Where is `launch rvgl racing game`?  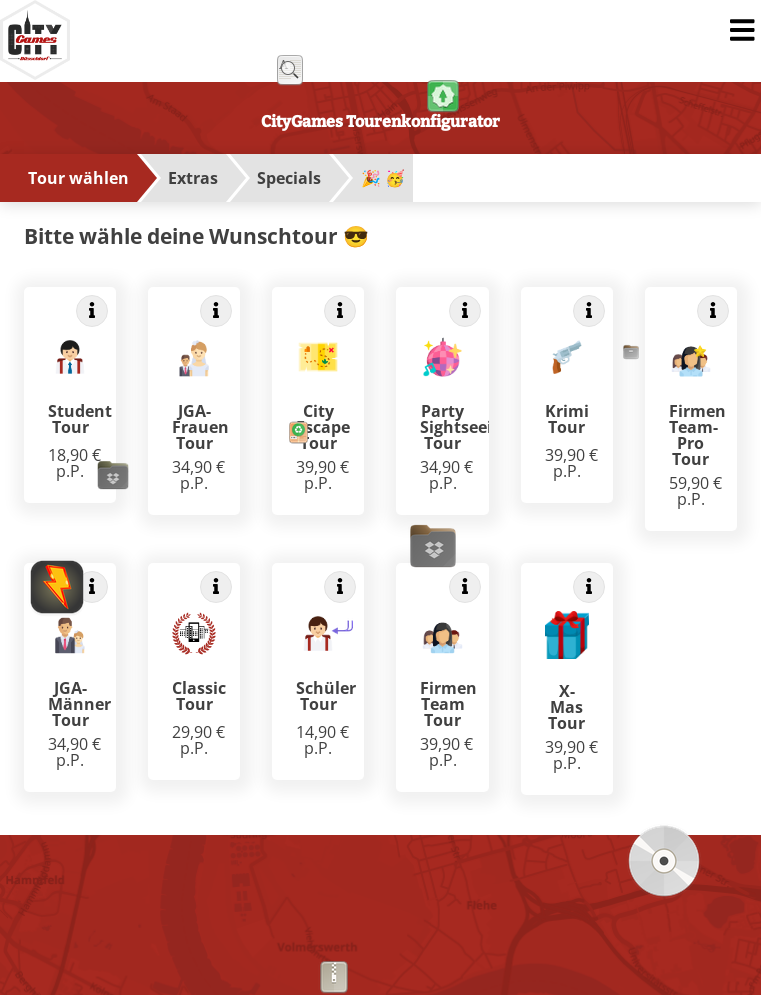
launch rvgl racing game is located at coordinates (57, 587).